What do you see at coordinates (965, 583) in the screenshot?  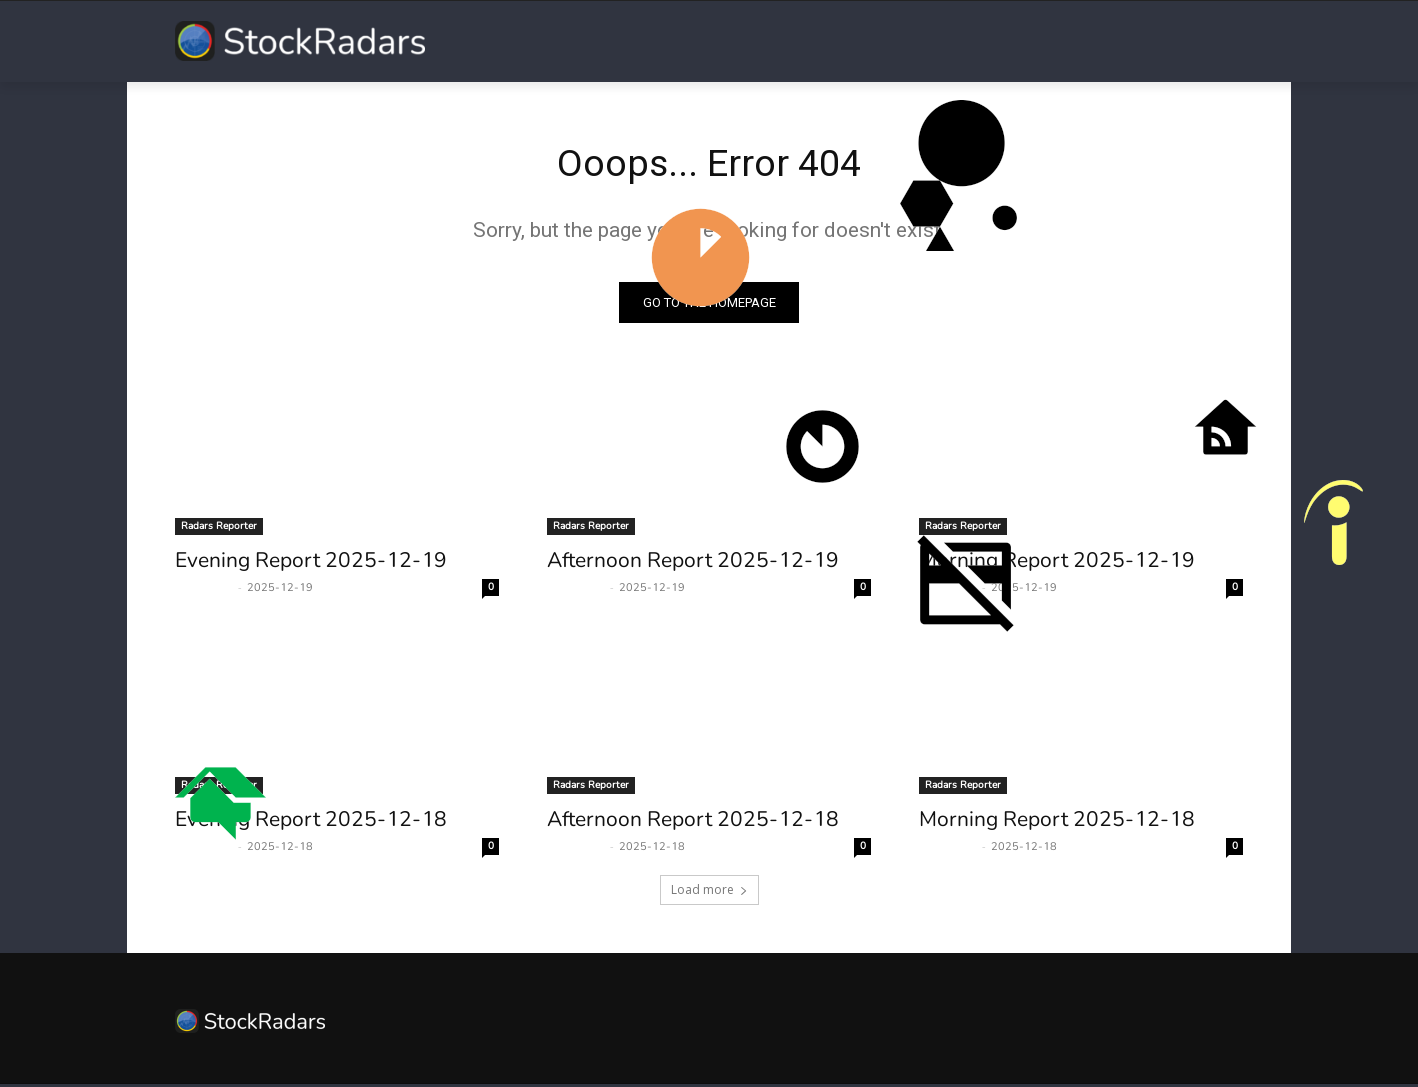 I see `indicates no credit card required` at bounding box center [965, 583].